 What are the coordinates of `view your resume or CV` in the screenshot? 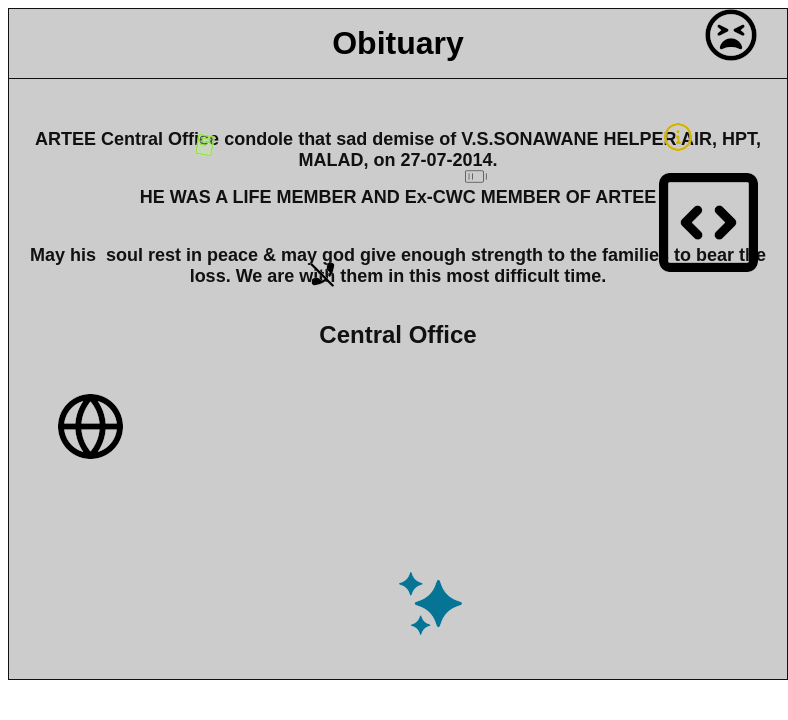 It's located at (205, 145).